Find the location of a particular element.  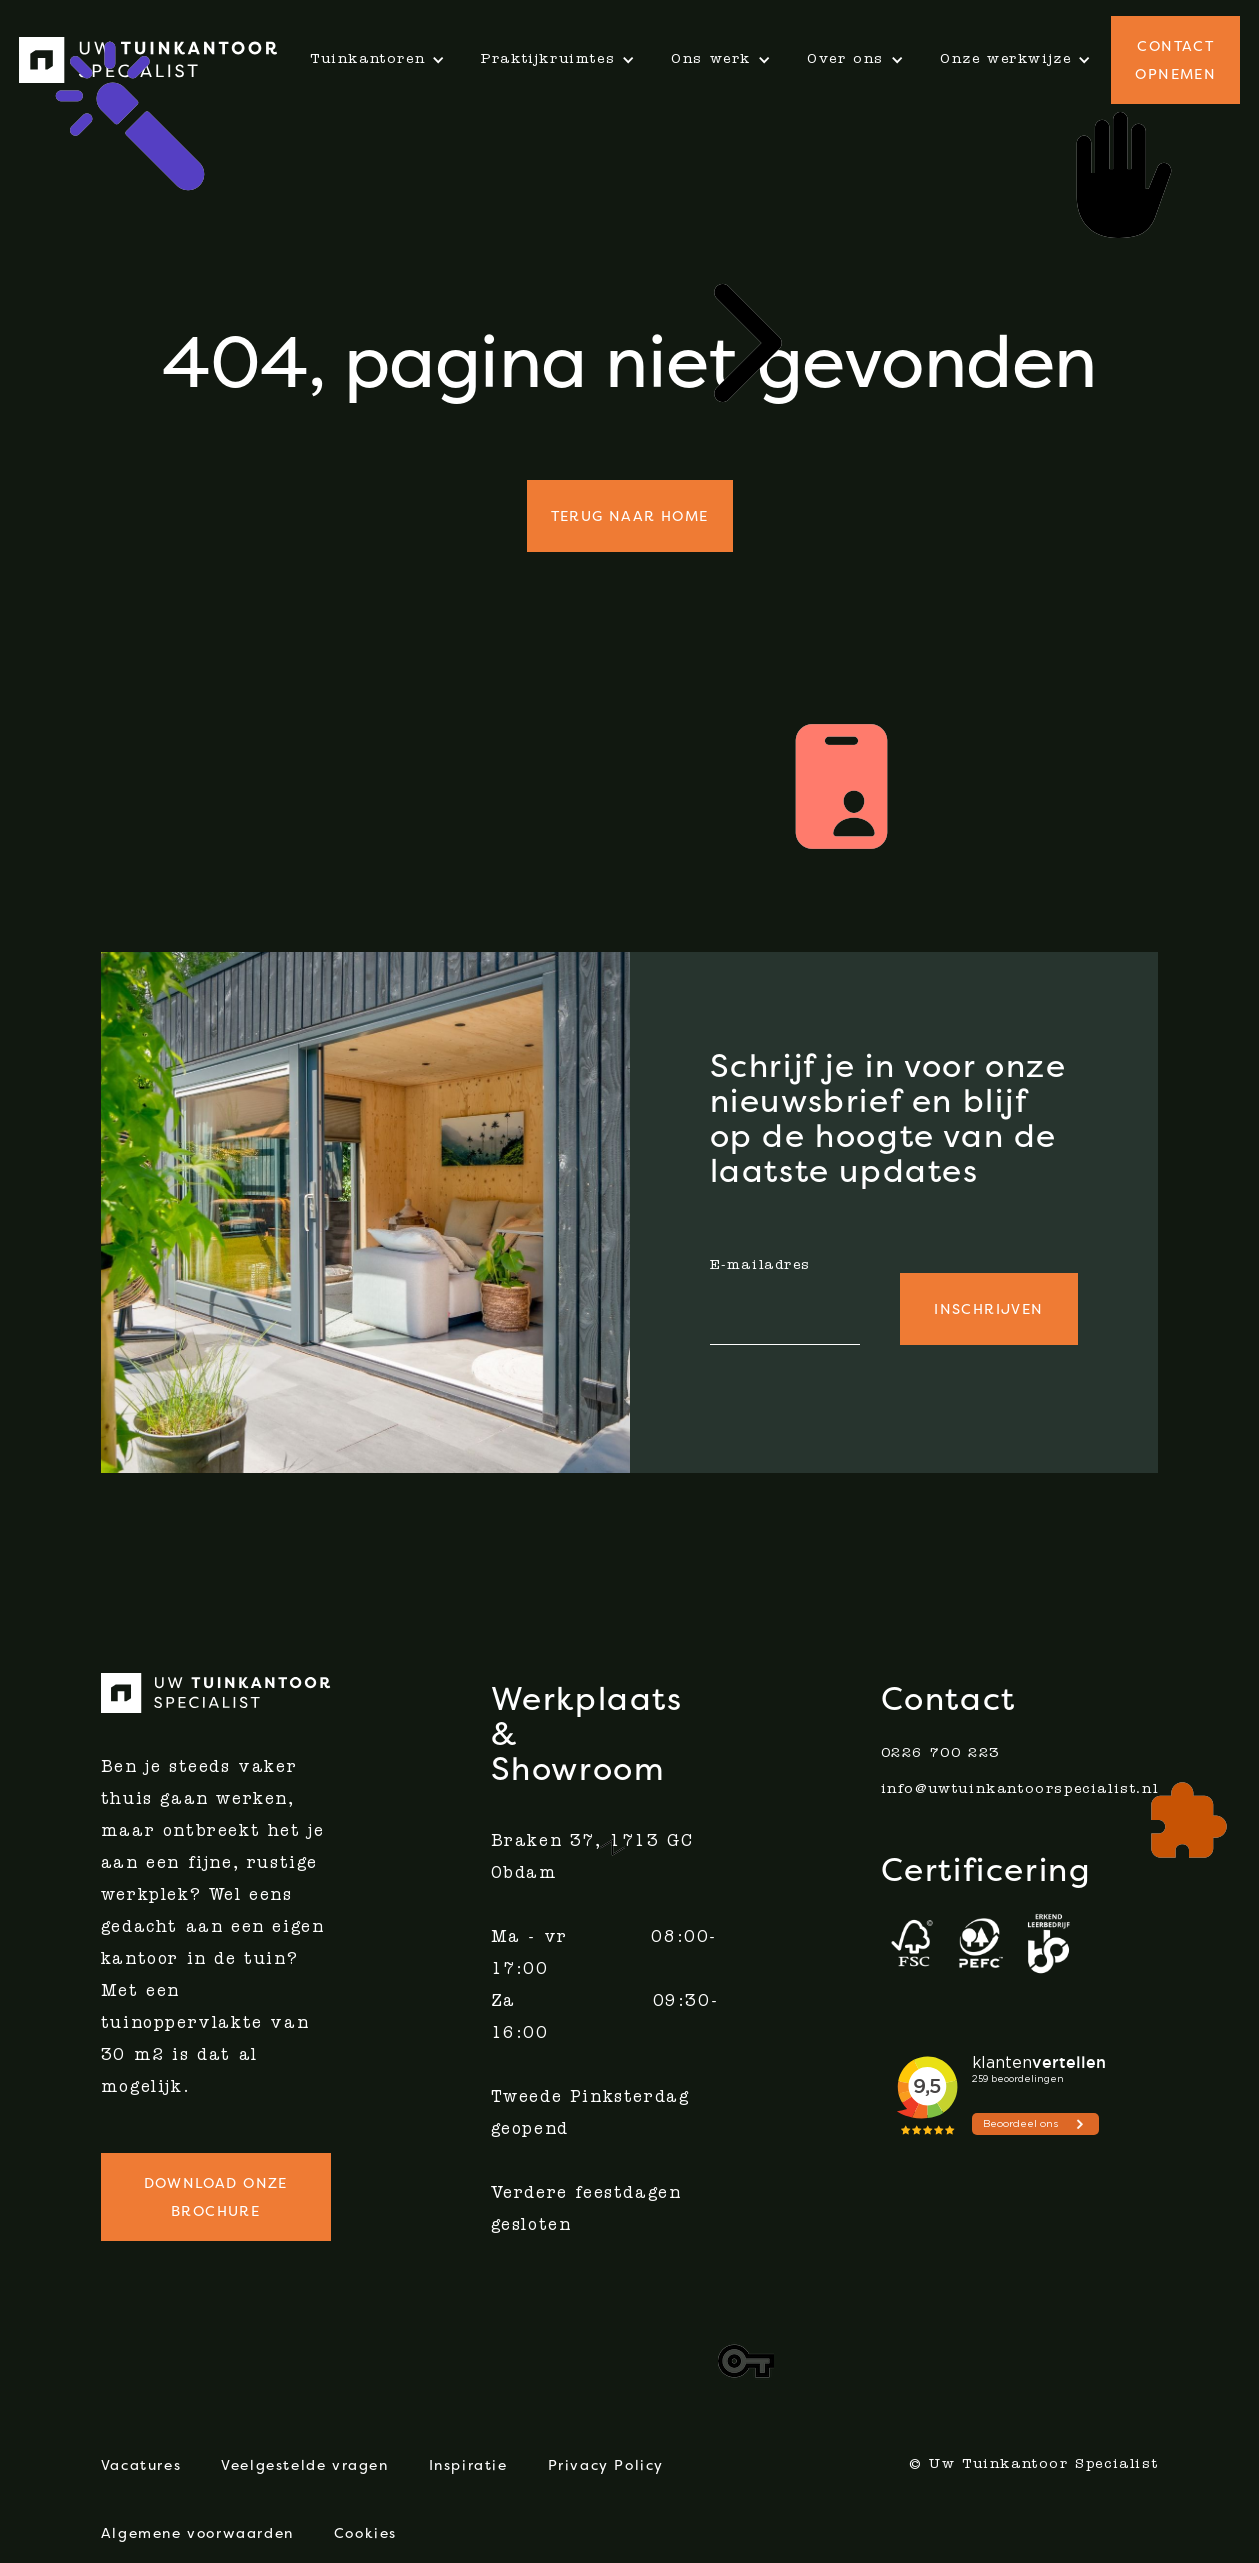

view your profile or ID information is located at coordinates (841, 786).